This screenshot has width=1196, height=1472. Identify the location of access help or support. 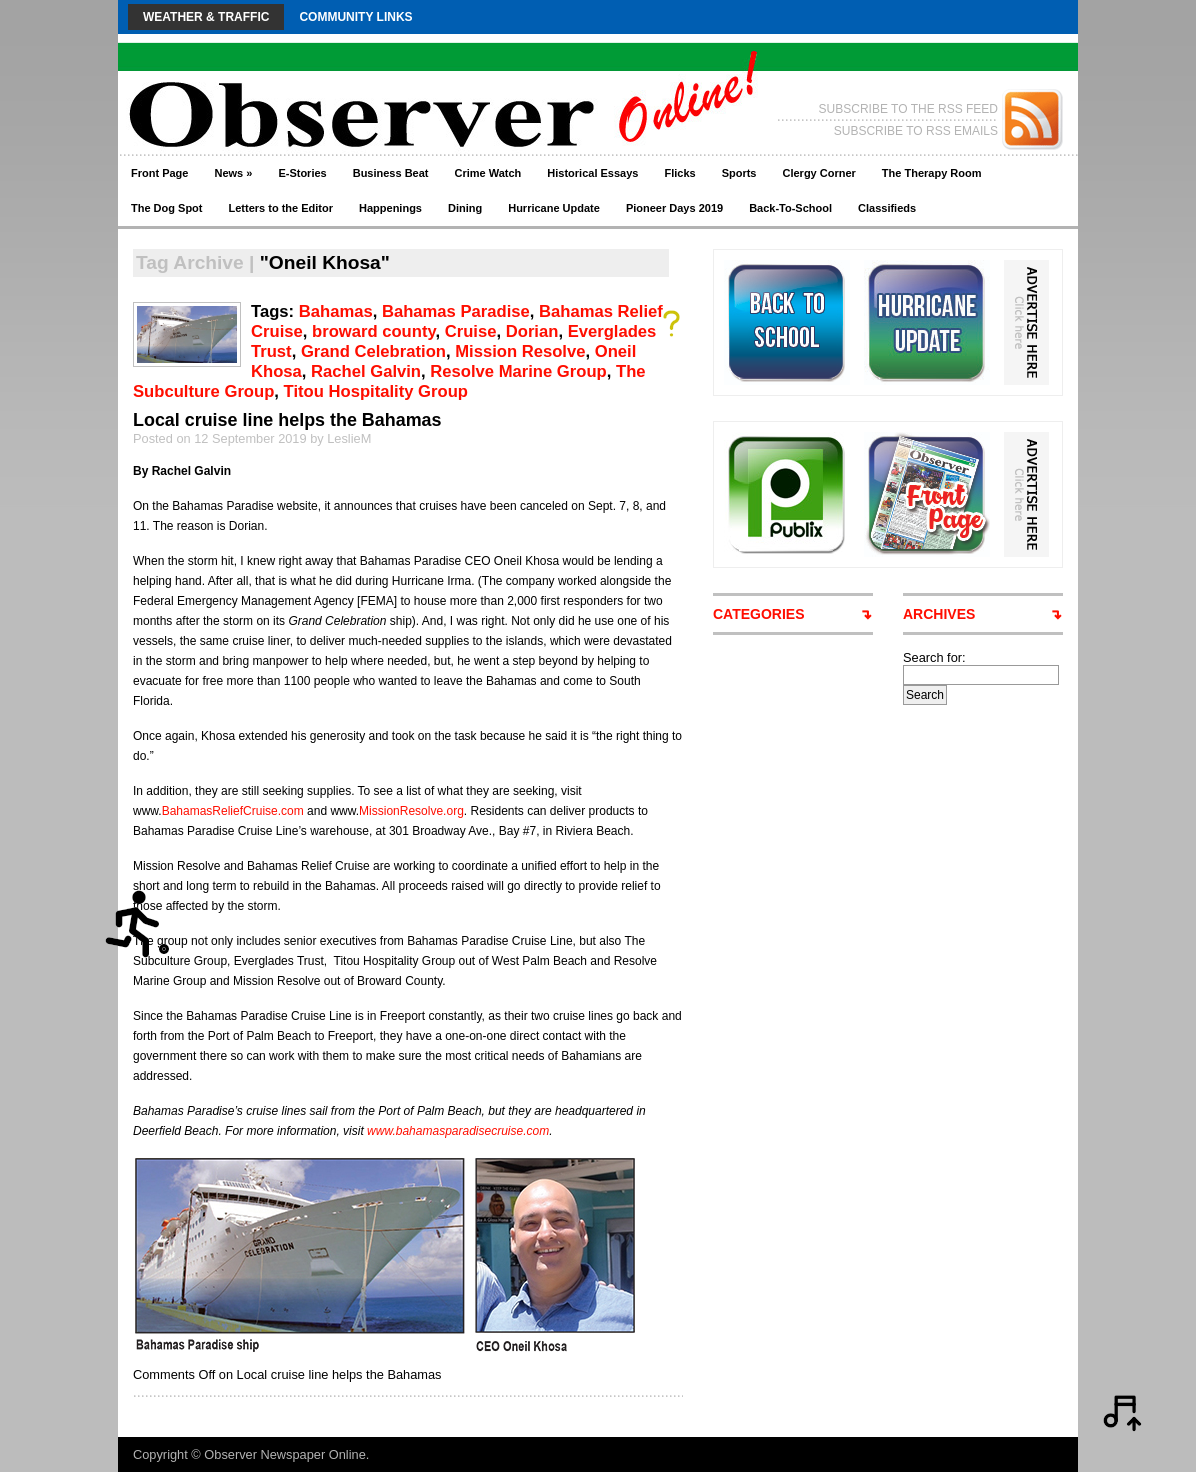
(671, 323).